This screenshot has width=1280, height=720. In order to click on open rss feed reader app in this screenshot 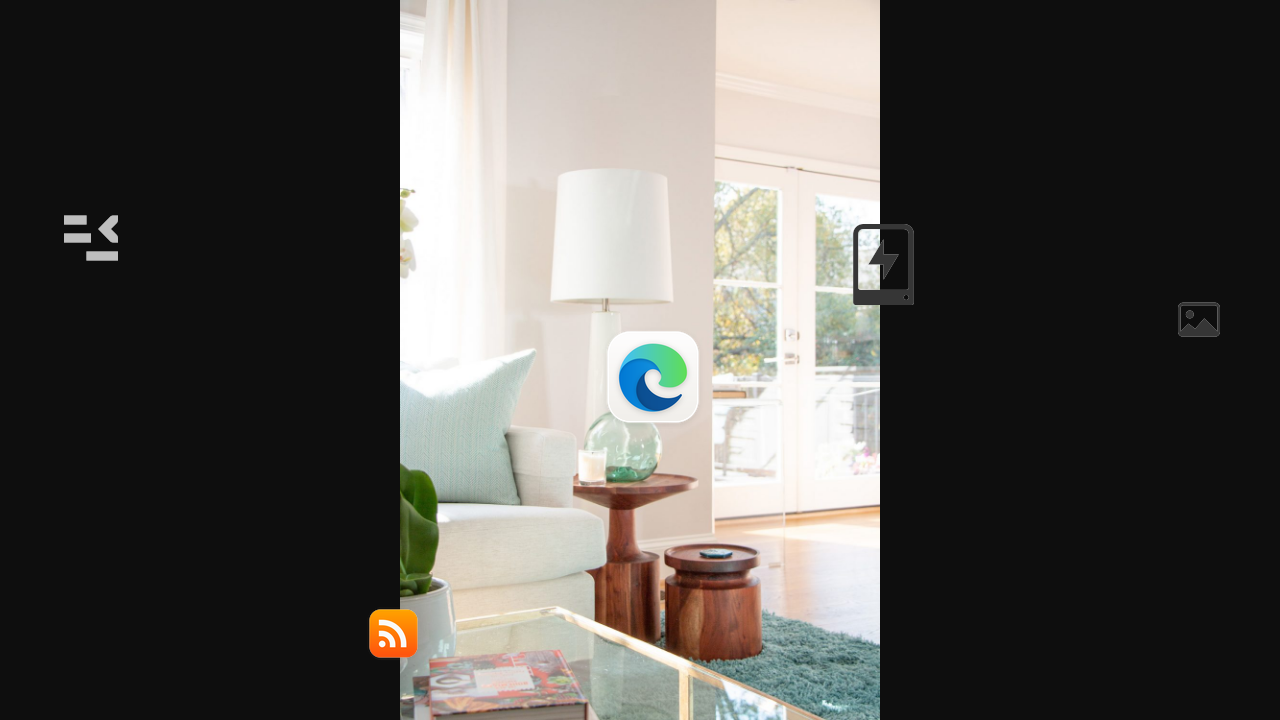, I will do `click(393, 633)`.